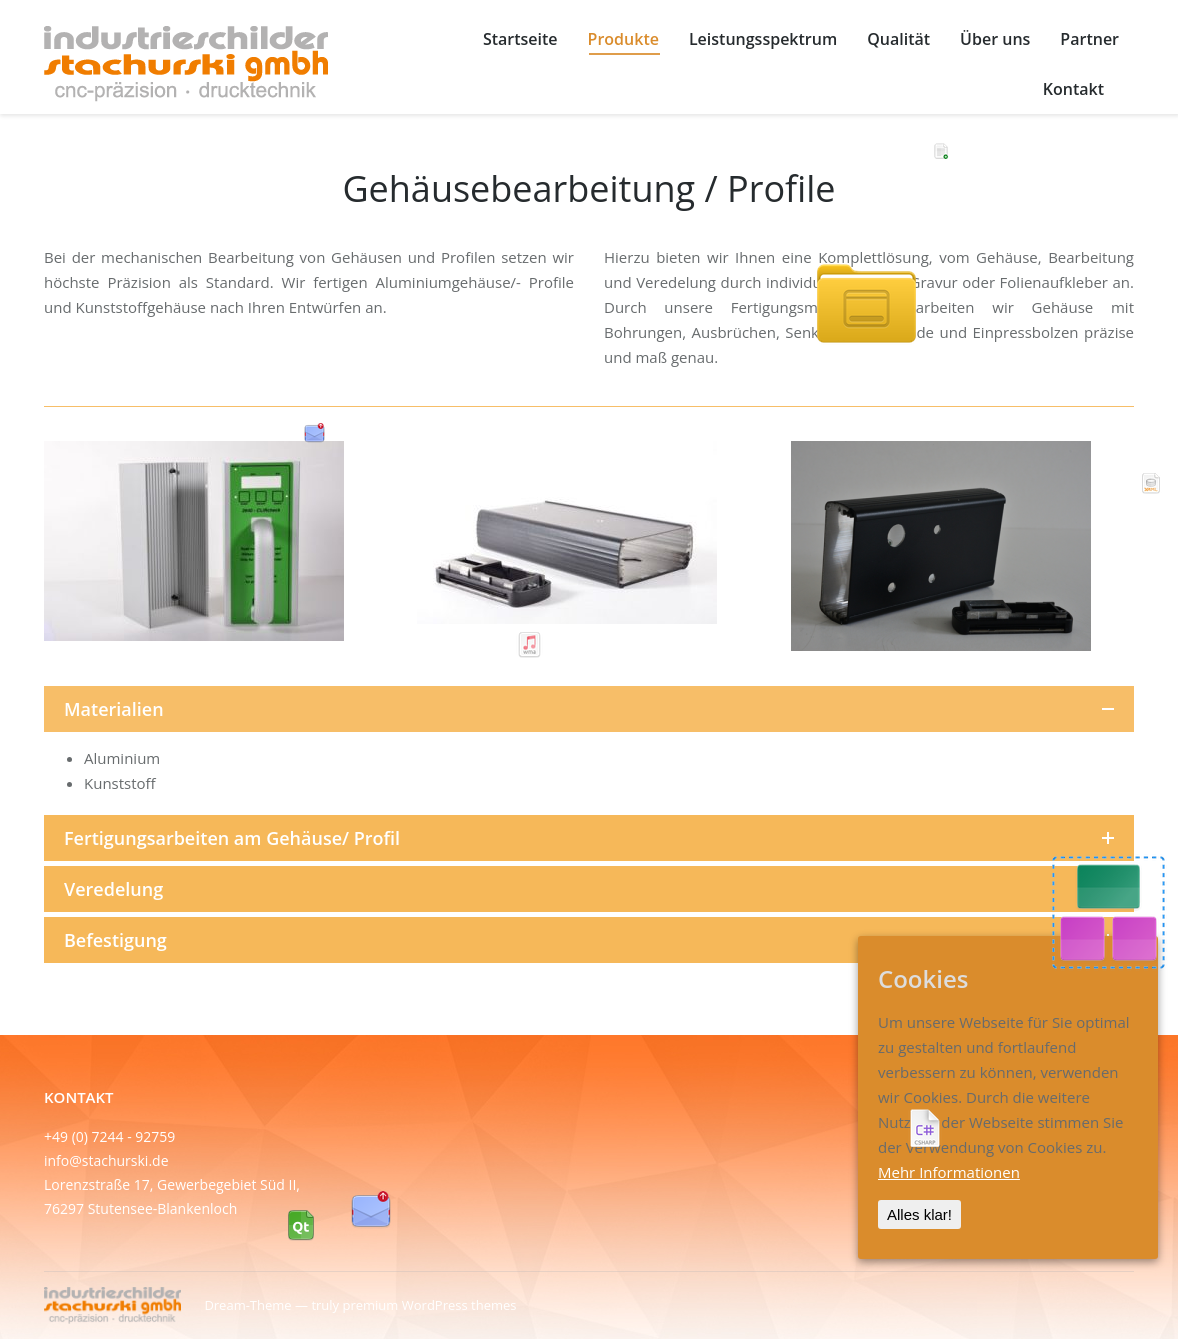 The width and height of the screenshot is (1178, 1339). I want to click on send an email or message, so click(371, 1211).